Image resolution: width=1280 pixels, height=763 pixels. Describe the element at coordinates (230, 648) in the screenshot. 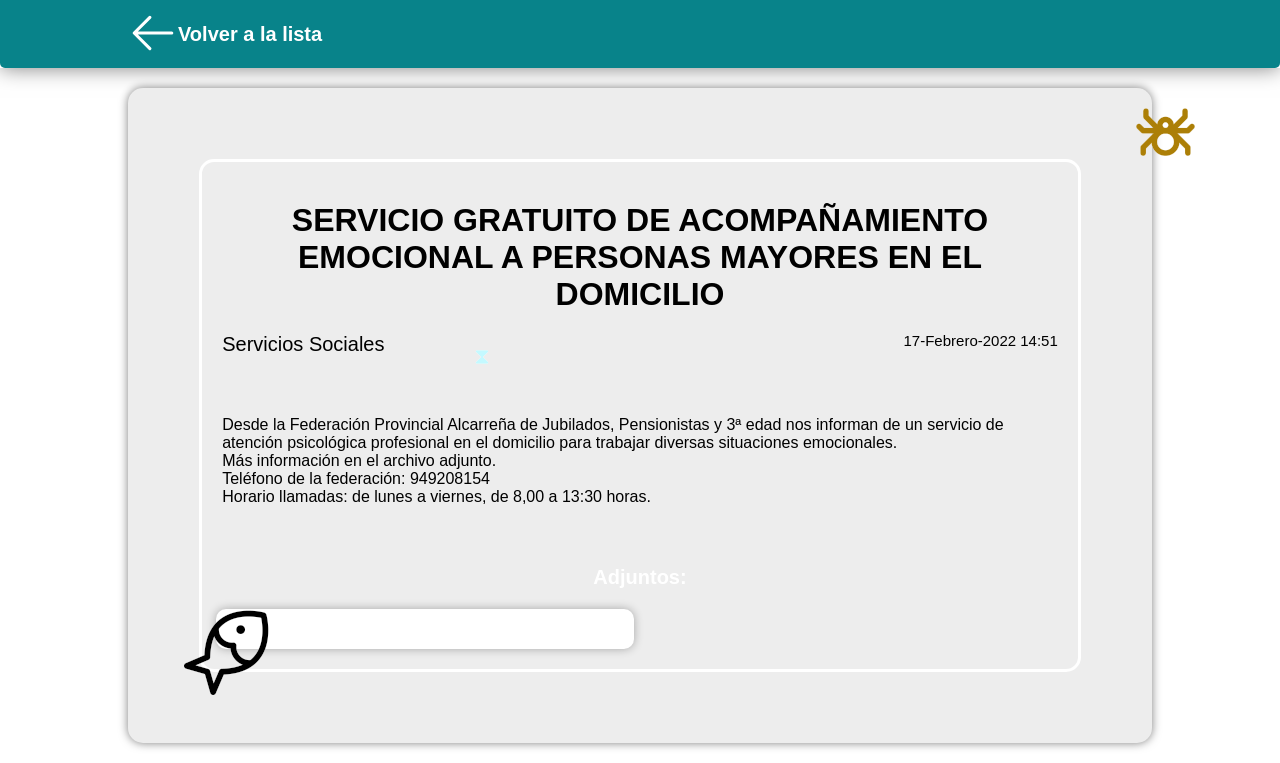

I see `indicates seafood or fish-related content` at that location.